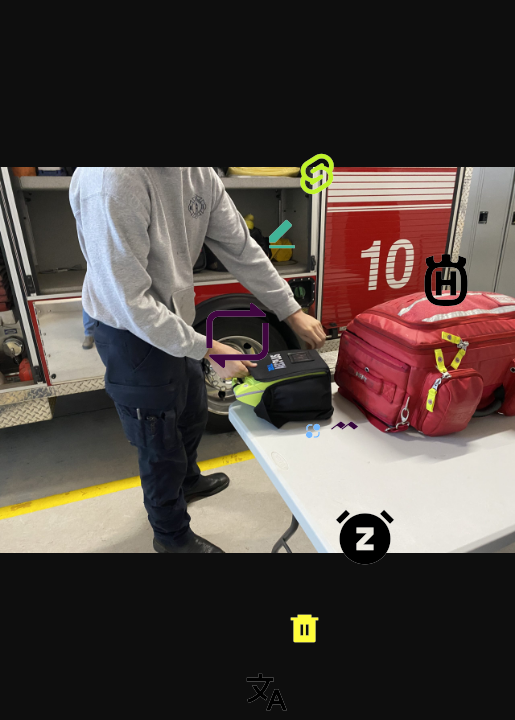  Describe the element at coordinates (446, 280) in the screenshot. I see `husqvarna brand logo` at that location.